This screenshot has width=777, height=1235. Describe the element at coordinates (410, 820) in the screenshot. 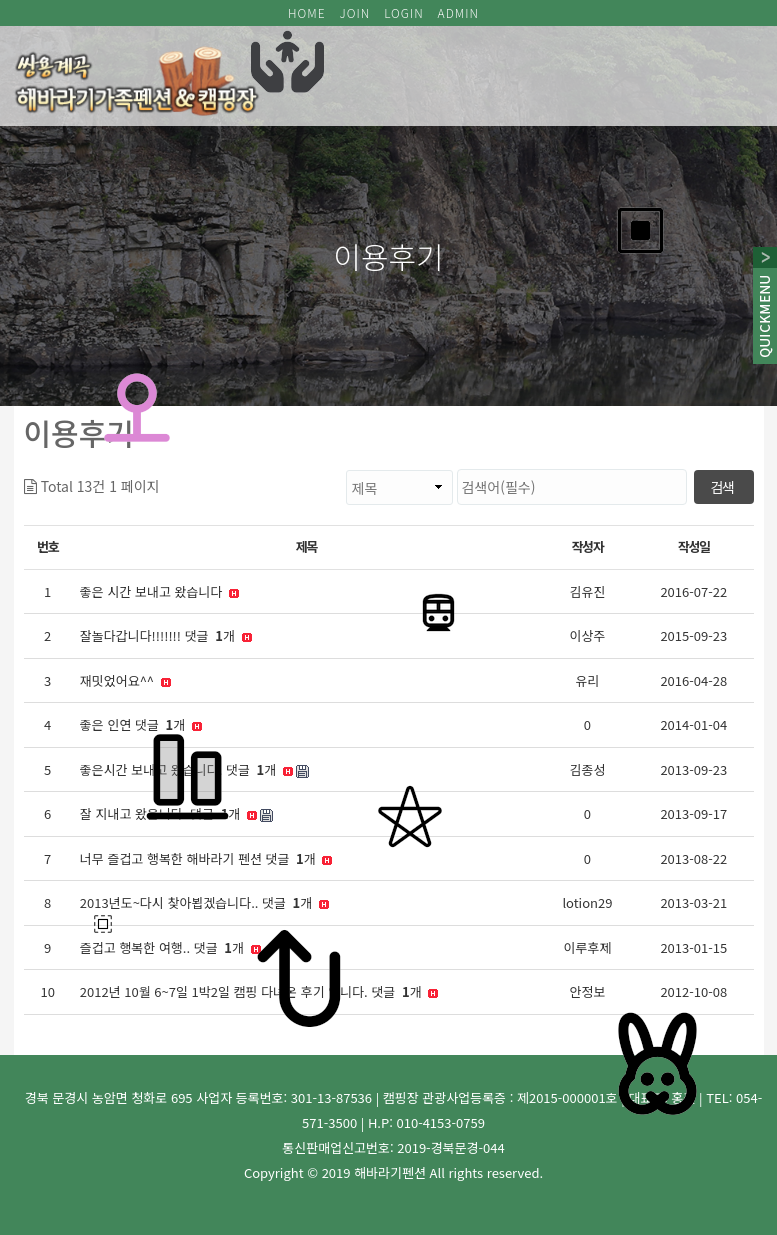

I see `select occult or mystical category` at that location.